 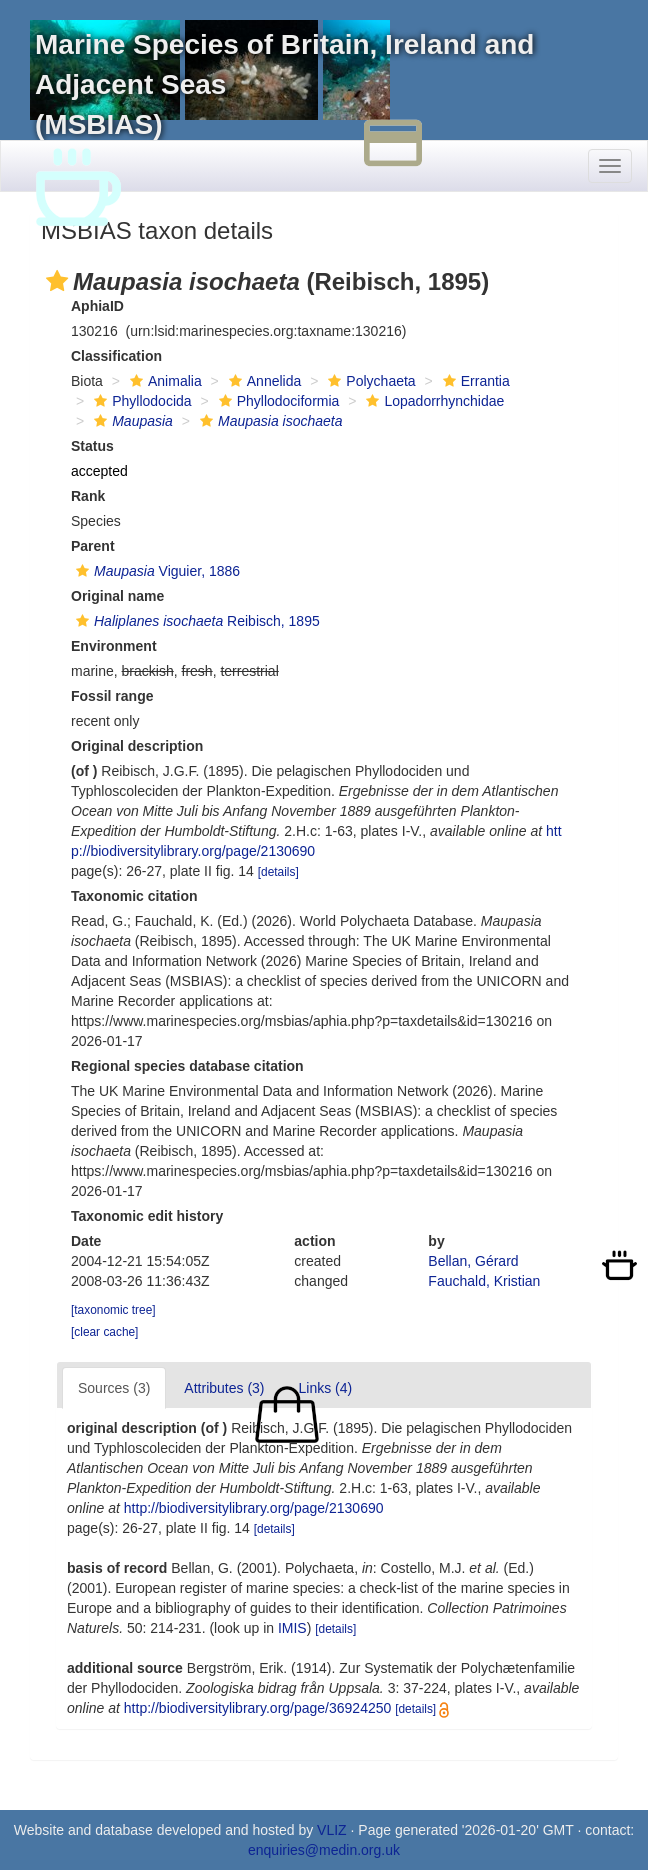 I want to click on manage payment methods, so click(x=393, y=143).